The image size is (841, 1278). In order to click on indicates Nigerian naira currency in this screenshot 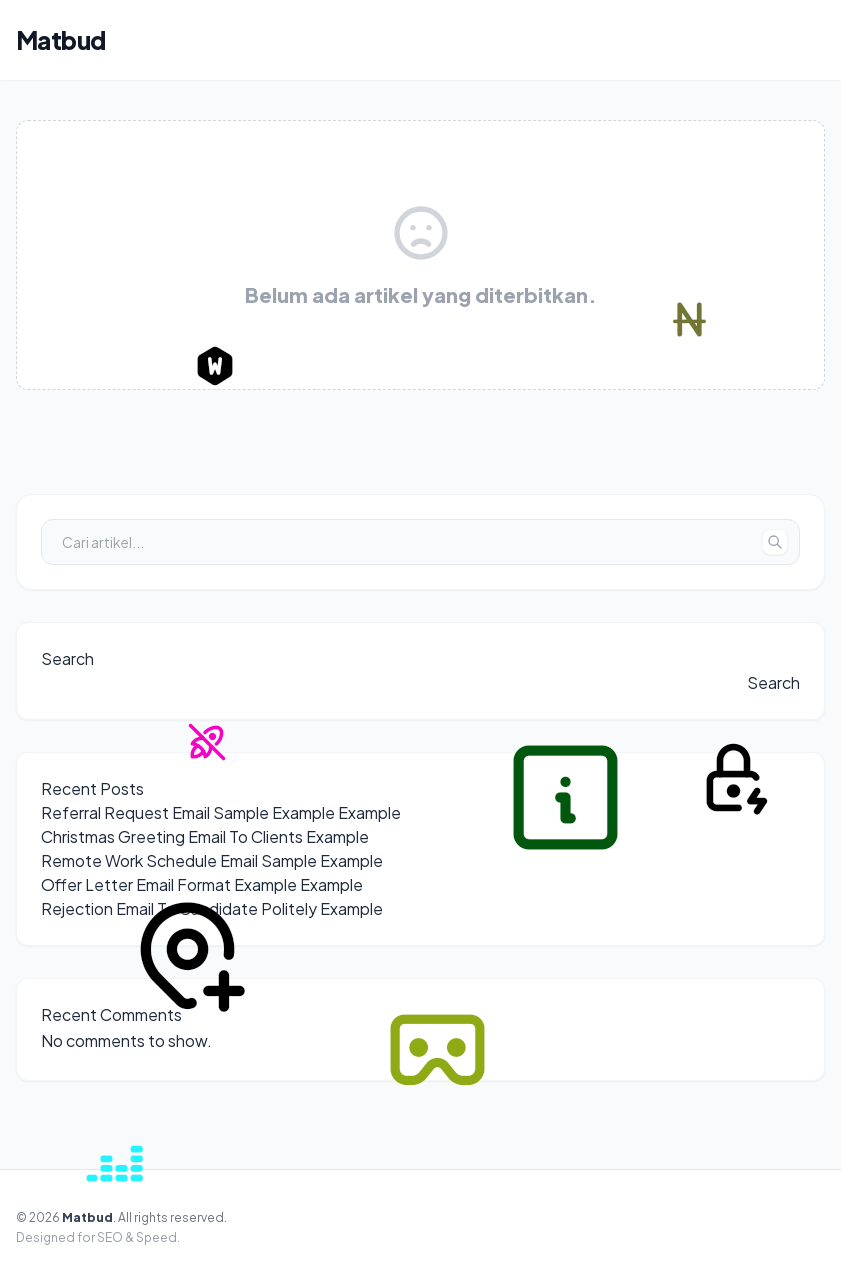, I will do `click(689, 319)`.